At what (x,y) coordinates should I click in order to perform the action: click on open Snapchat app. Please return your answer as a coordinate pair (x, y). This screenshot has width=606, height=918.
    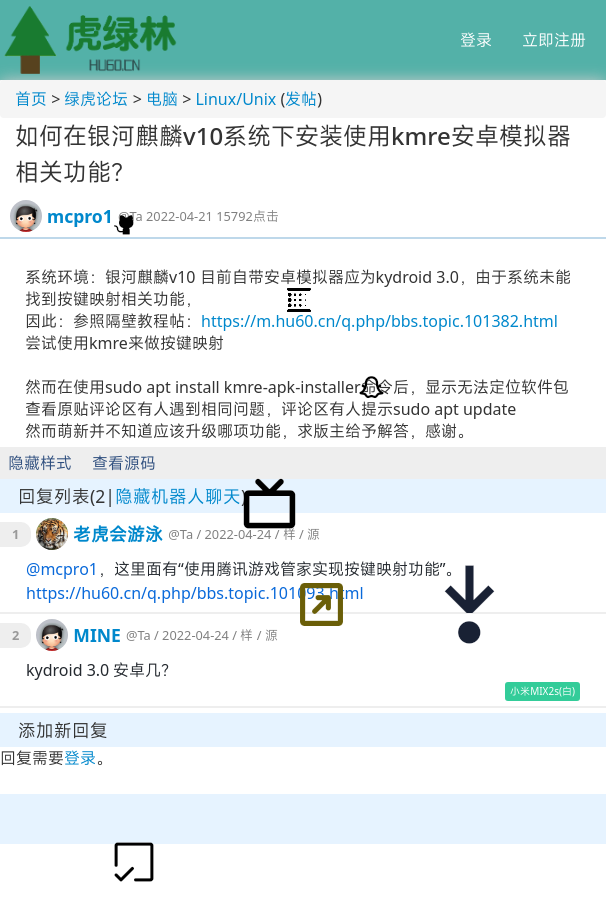
    Looking at the image, I should click on (371, 387).